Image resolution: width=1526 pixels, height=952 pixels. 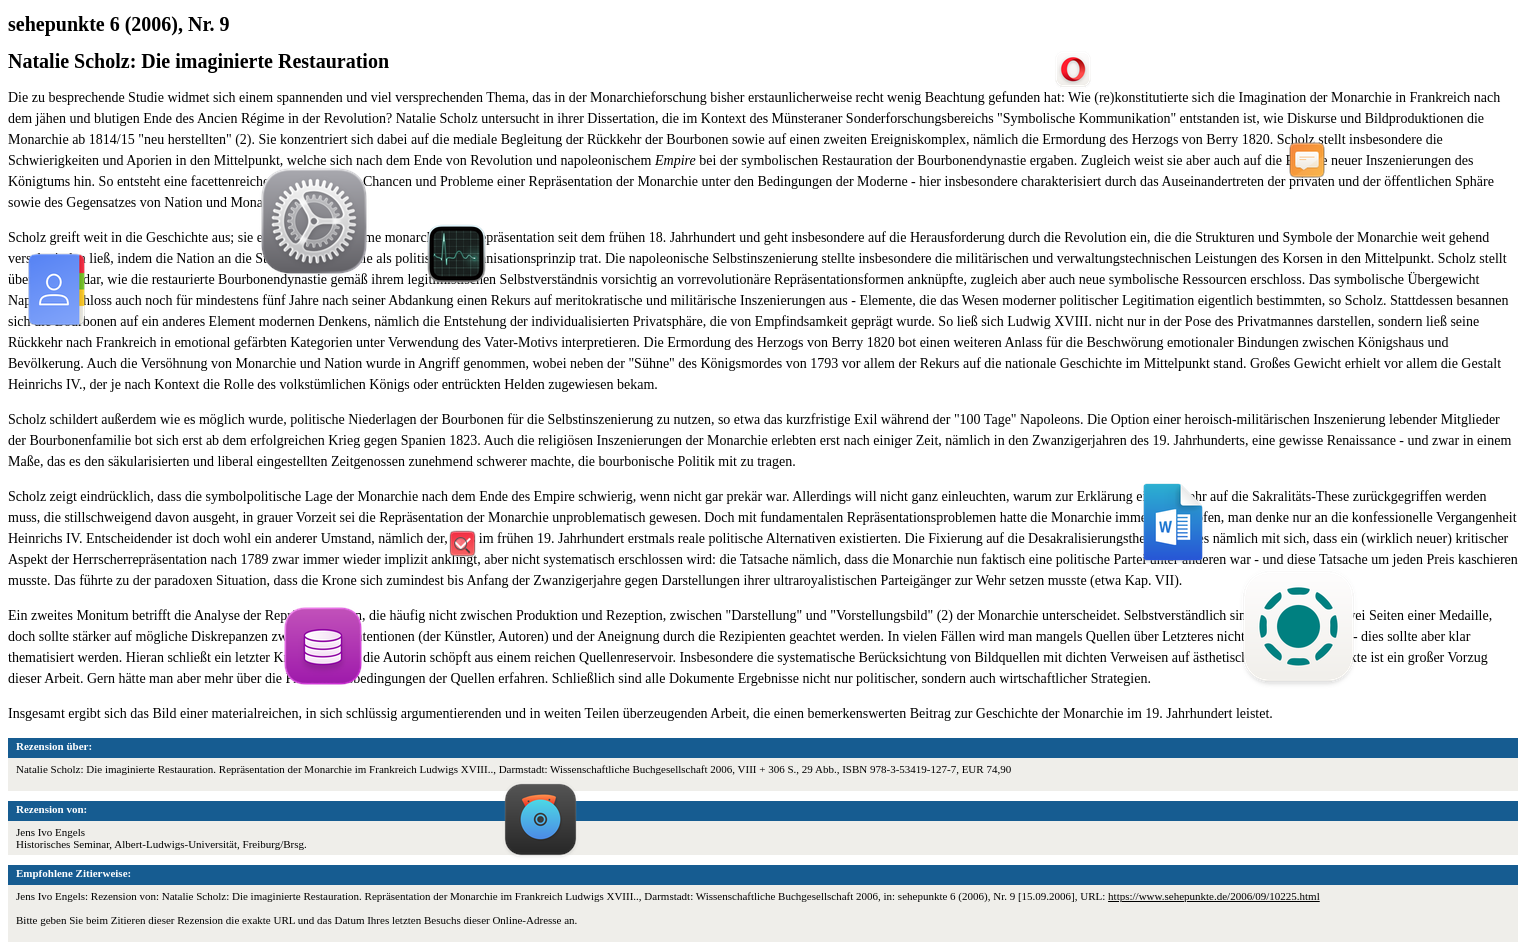 What do you see at coordinates (1307, 160) in the screenshot?
I see `open internet chat application` at bounding box center [1307, 160].